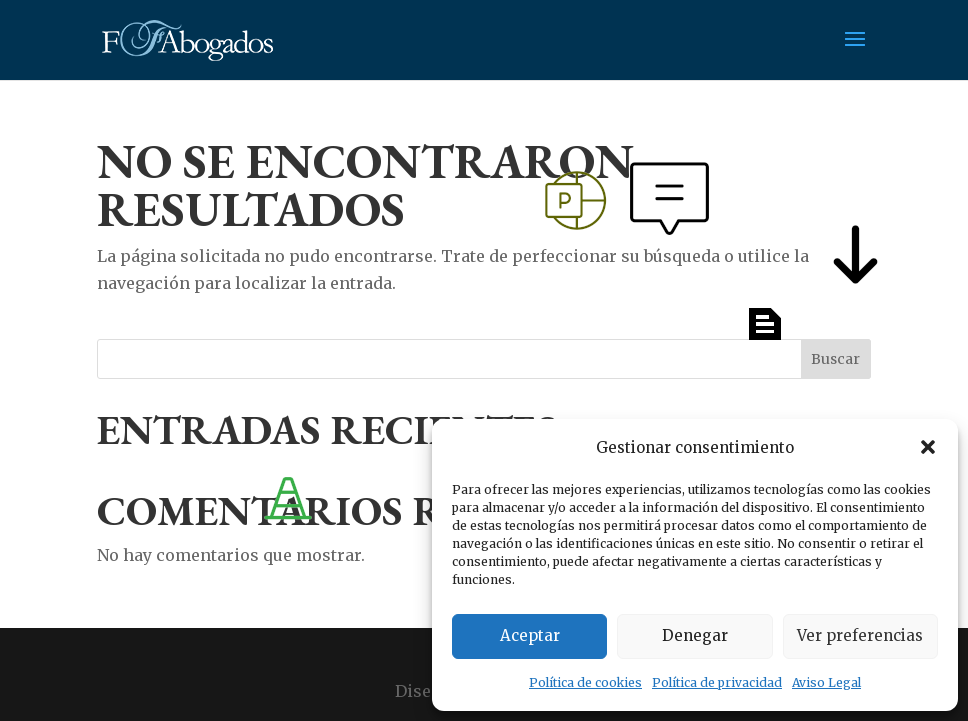  Describe the element at coordinates (855, 254) in the screenshot. I see `scroll down or view more content` at that location.